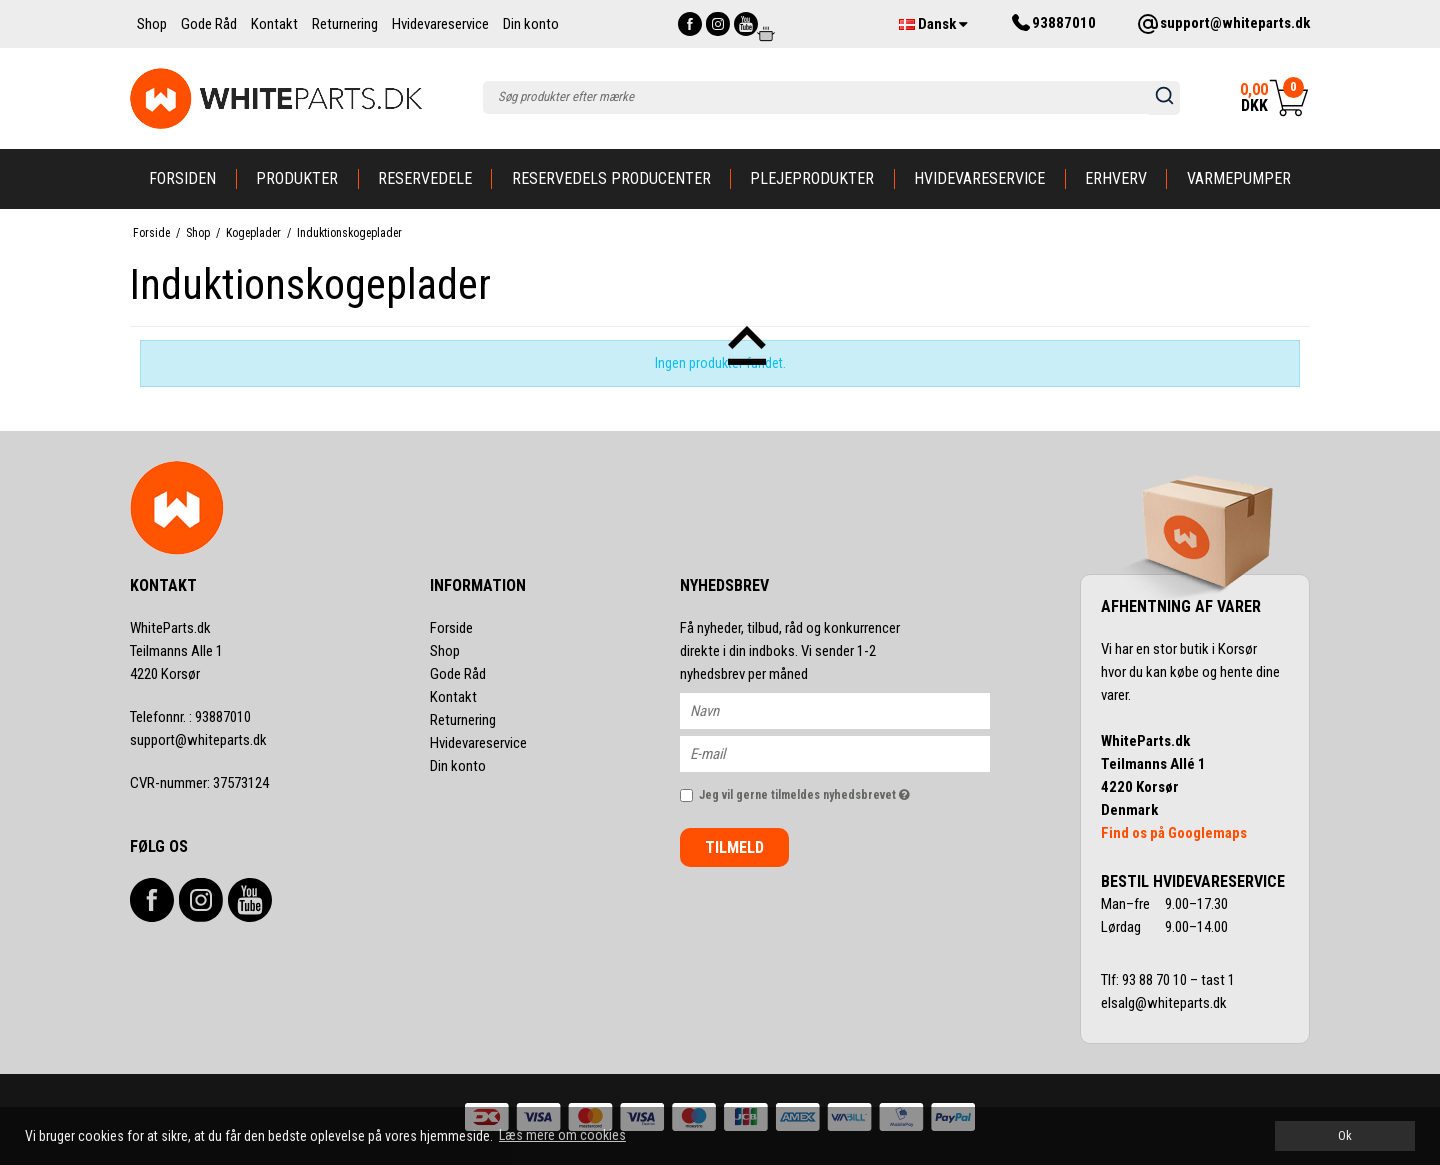 The width and height of the screenshot is (1440, 1165). I want to click on access recipes or cooking features, so click(766, 35).